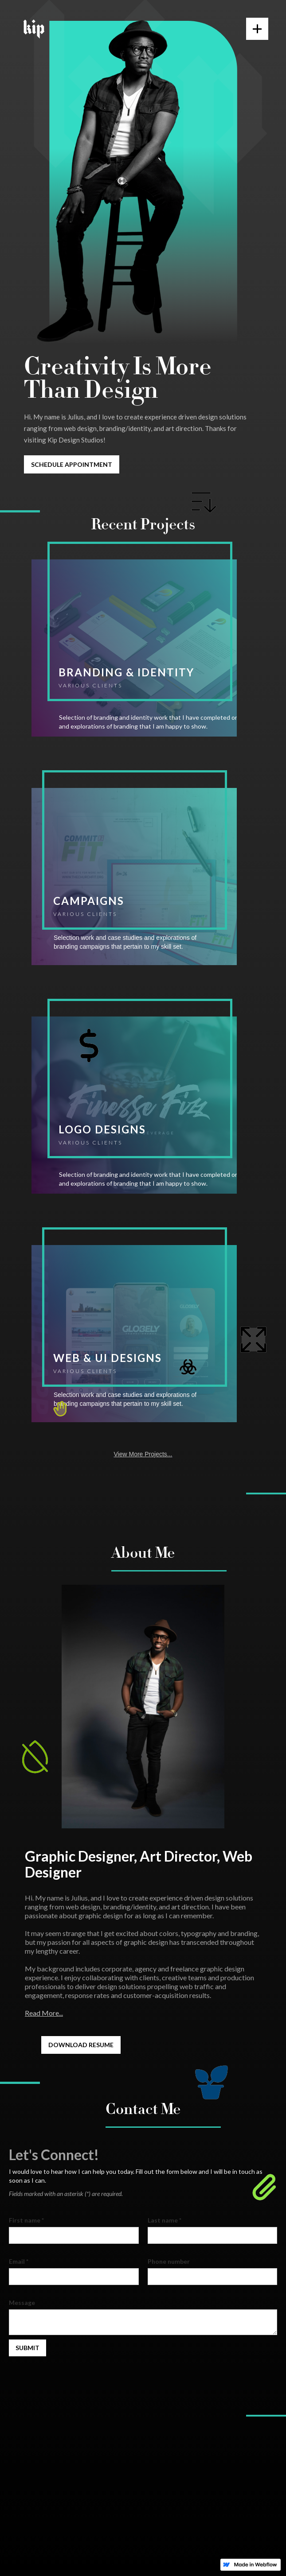 The image size is (286, 2576). What do you see at coordinates (211, 2082) in the screenshot?
I see `access plant care or gardening features` at bounding box center [211, 2082].